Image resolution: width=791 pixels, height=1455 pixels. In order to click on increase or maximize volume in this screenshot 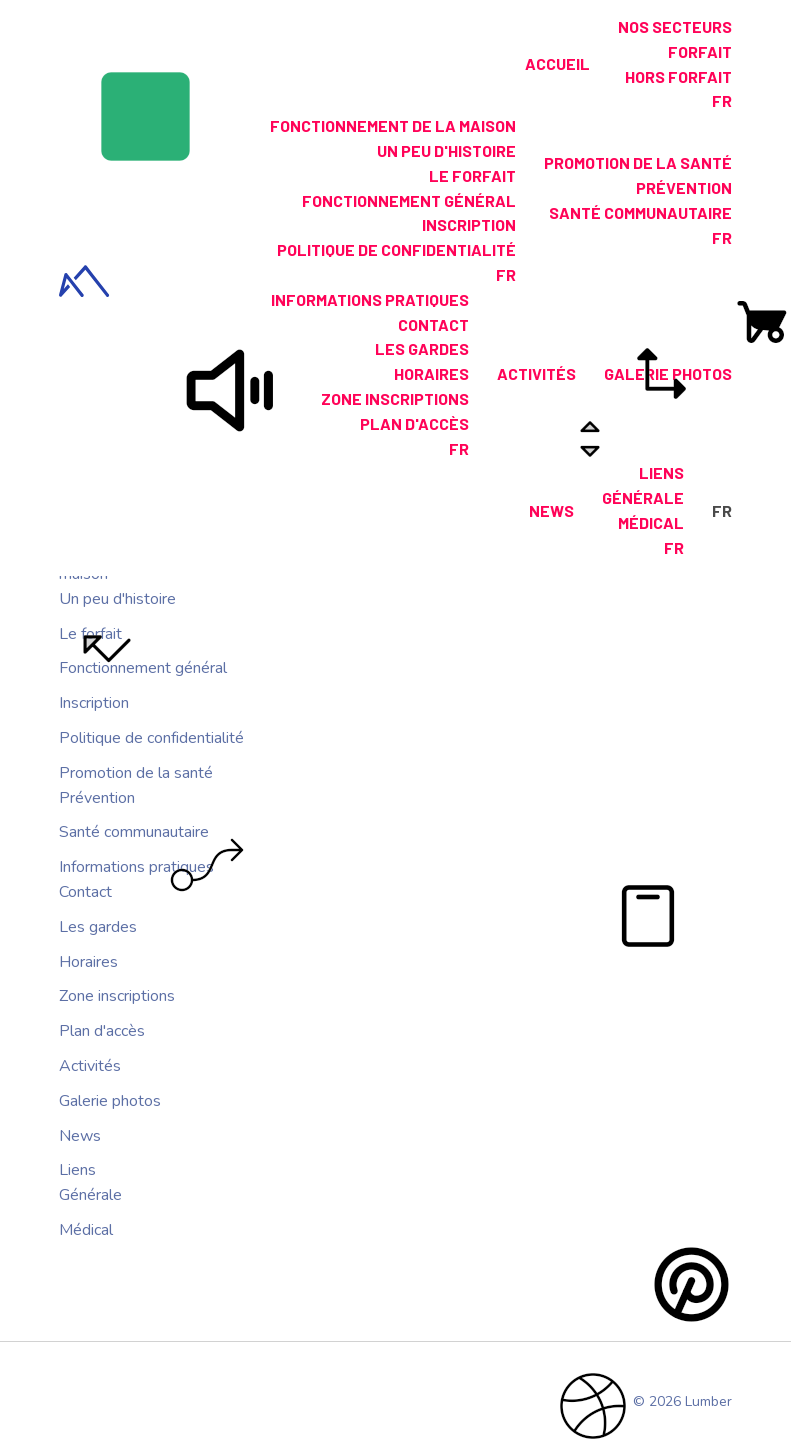, I will do `click(227, 390)`.